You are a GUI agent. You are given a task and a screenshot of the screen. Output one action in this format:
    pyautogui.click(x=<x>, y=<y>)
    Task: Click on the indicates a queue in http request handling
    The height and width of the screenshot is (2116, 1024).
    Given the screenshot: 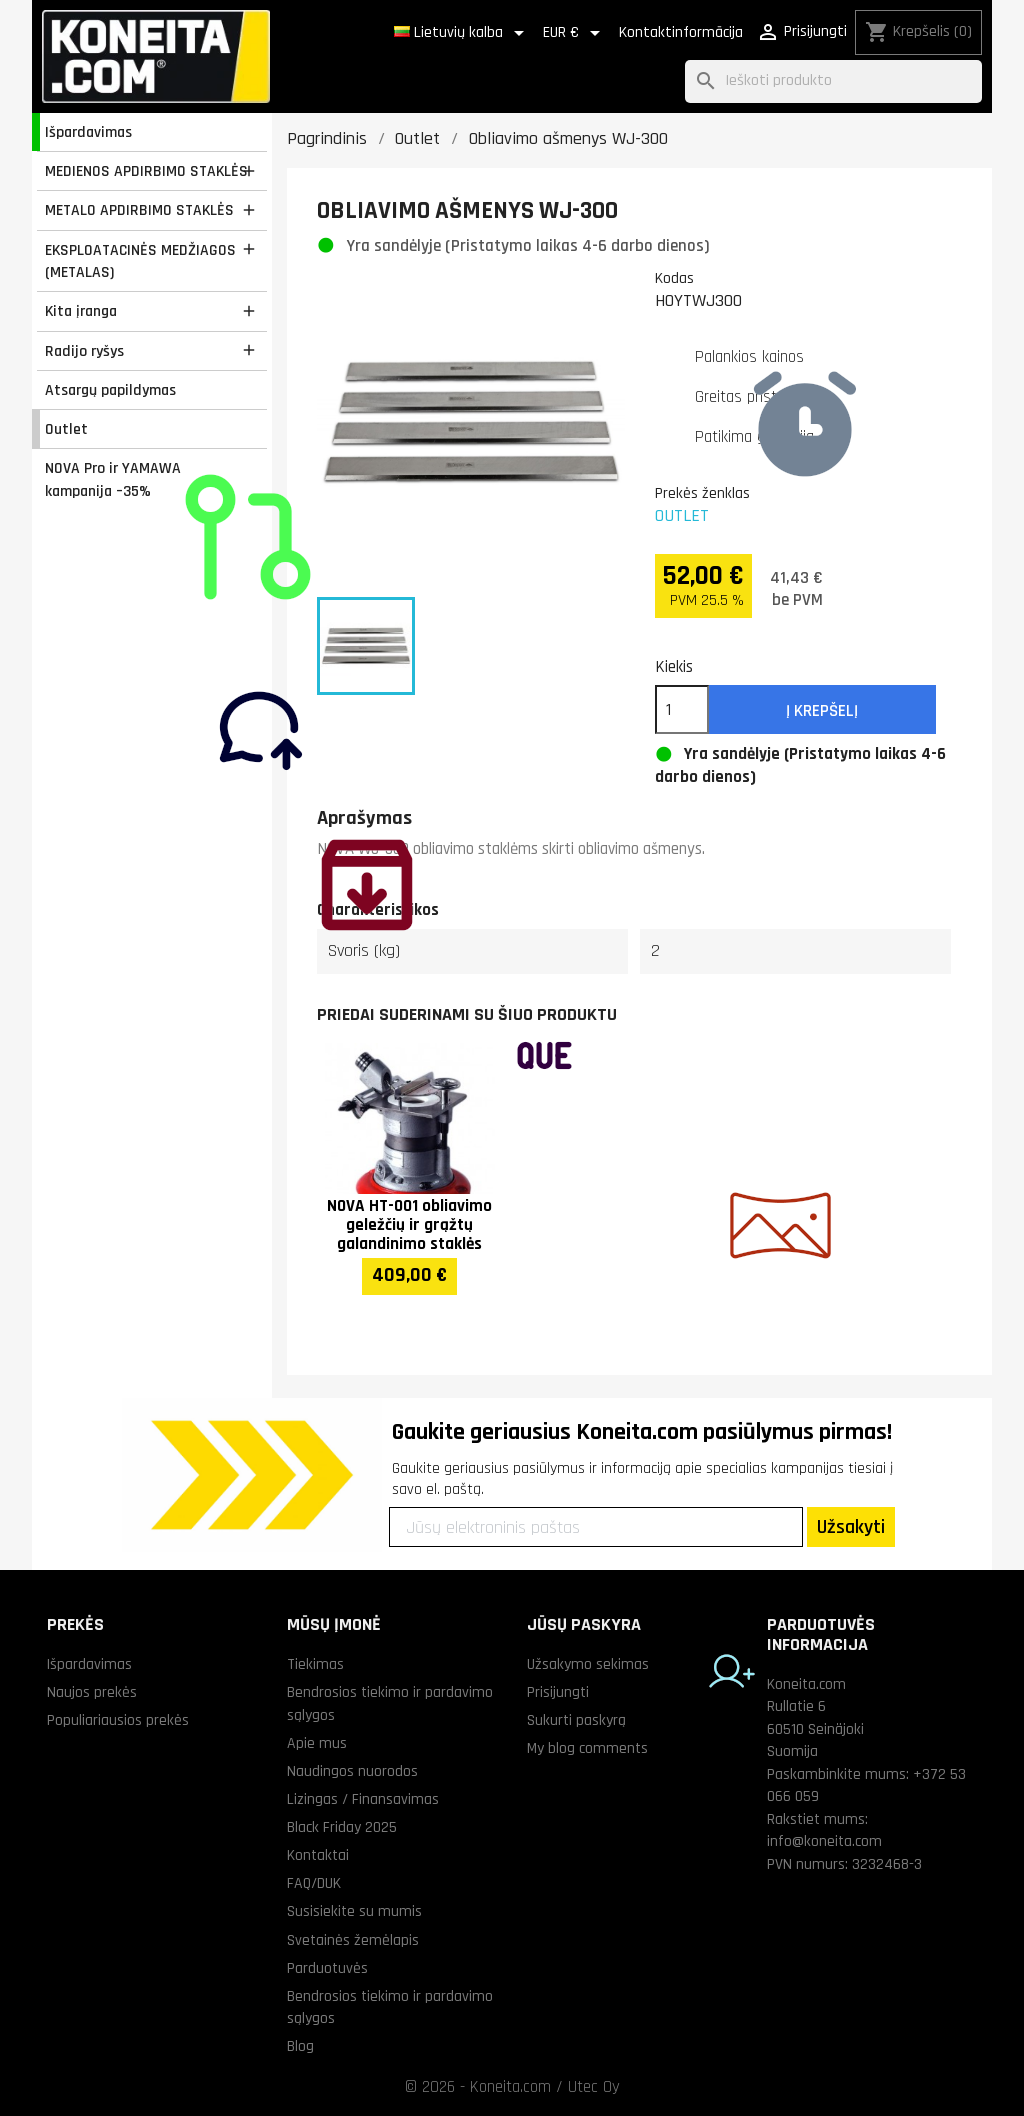 What is the action you would take?
    pyautogui.click(x=544, y=1055)
    